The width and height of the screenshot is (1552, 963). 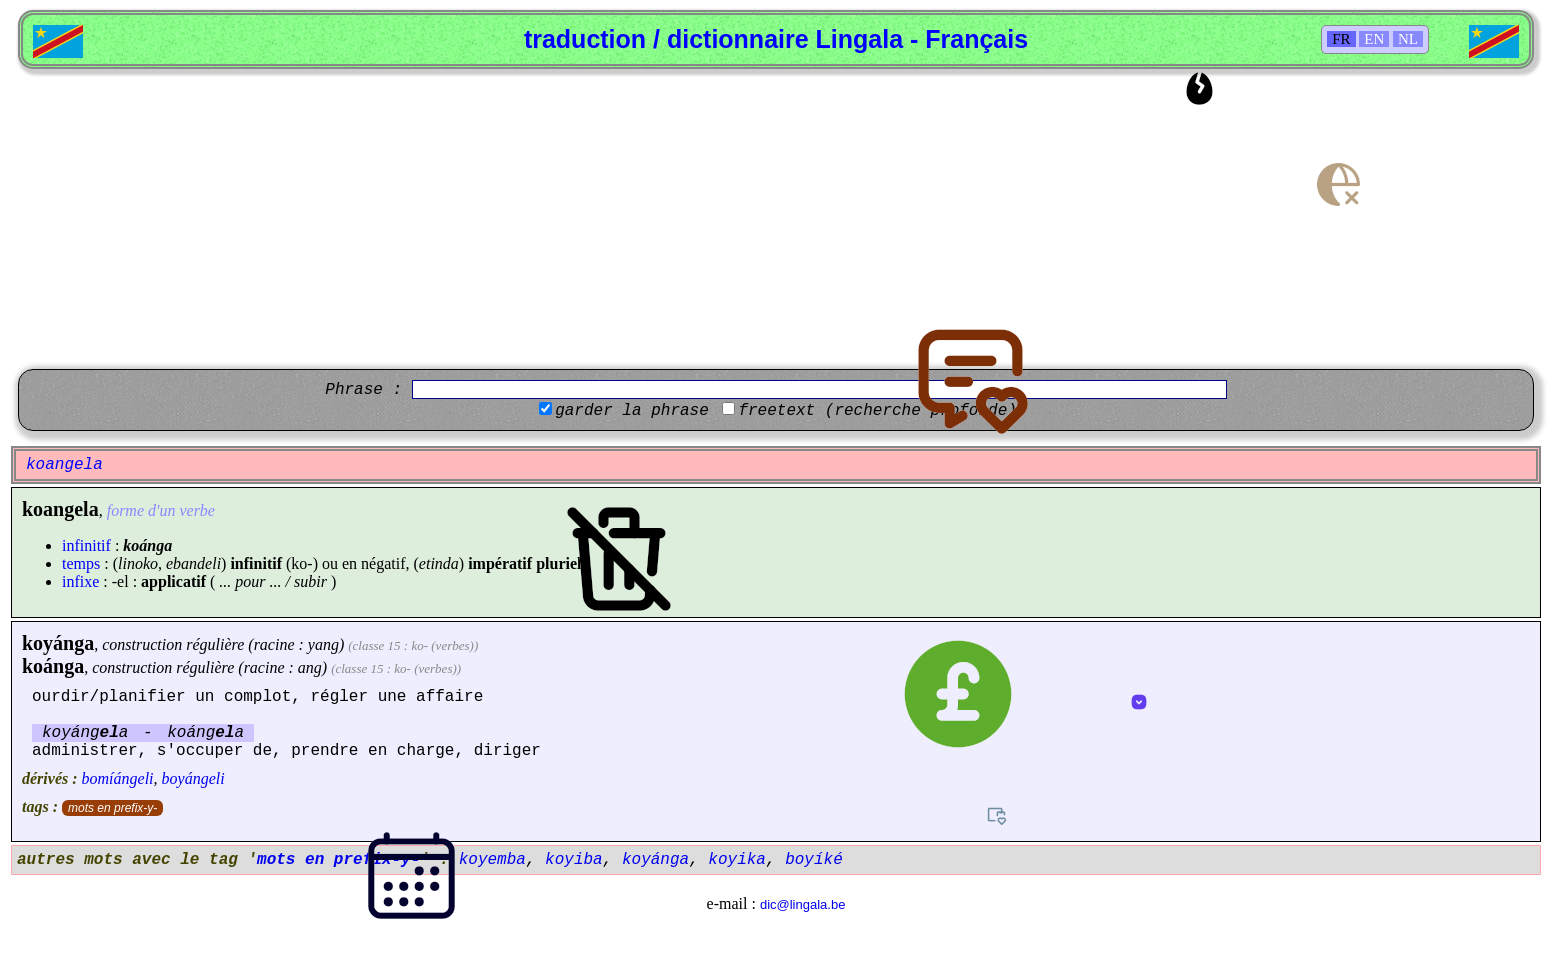 What do you see at coordinates (619, 559) in the screenshot?
I see `delete function is disabled or unavailable` at bounding box center [619, 559].